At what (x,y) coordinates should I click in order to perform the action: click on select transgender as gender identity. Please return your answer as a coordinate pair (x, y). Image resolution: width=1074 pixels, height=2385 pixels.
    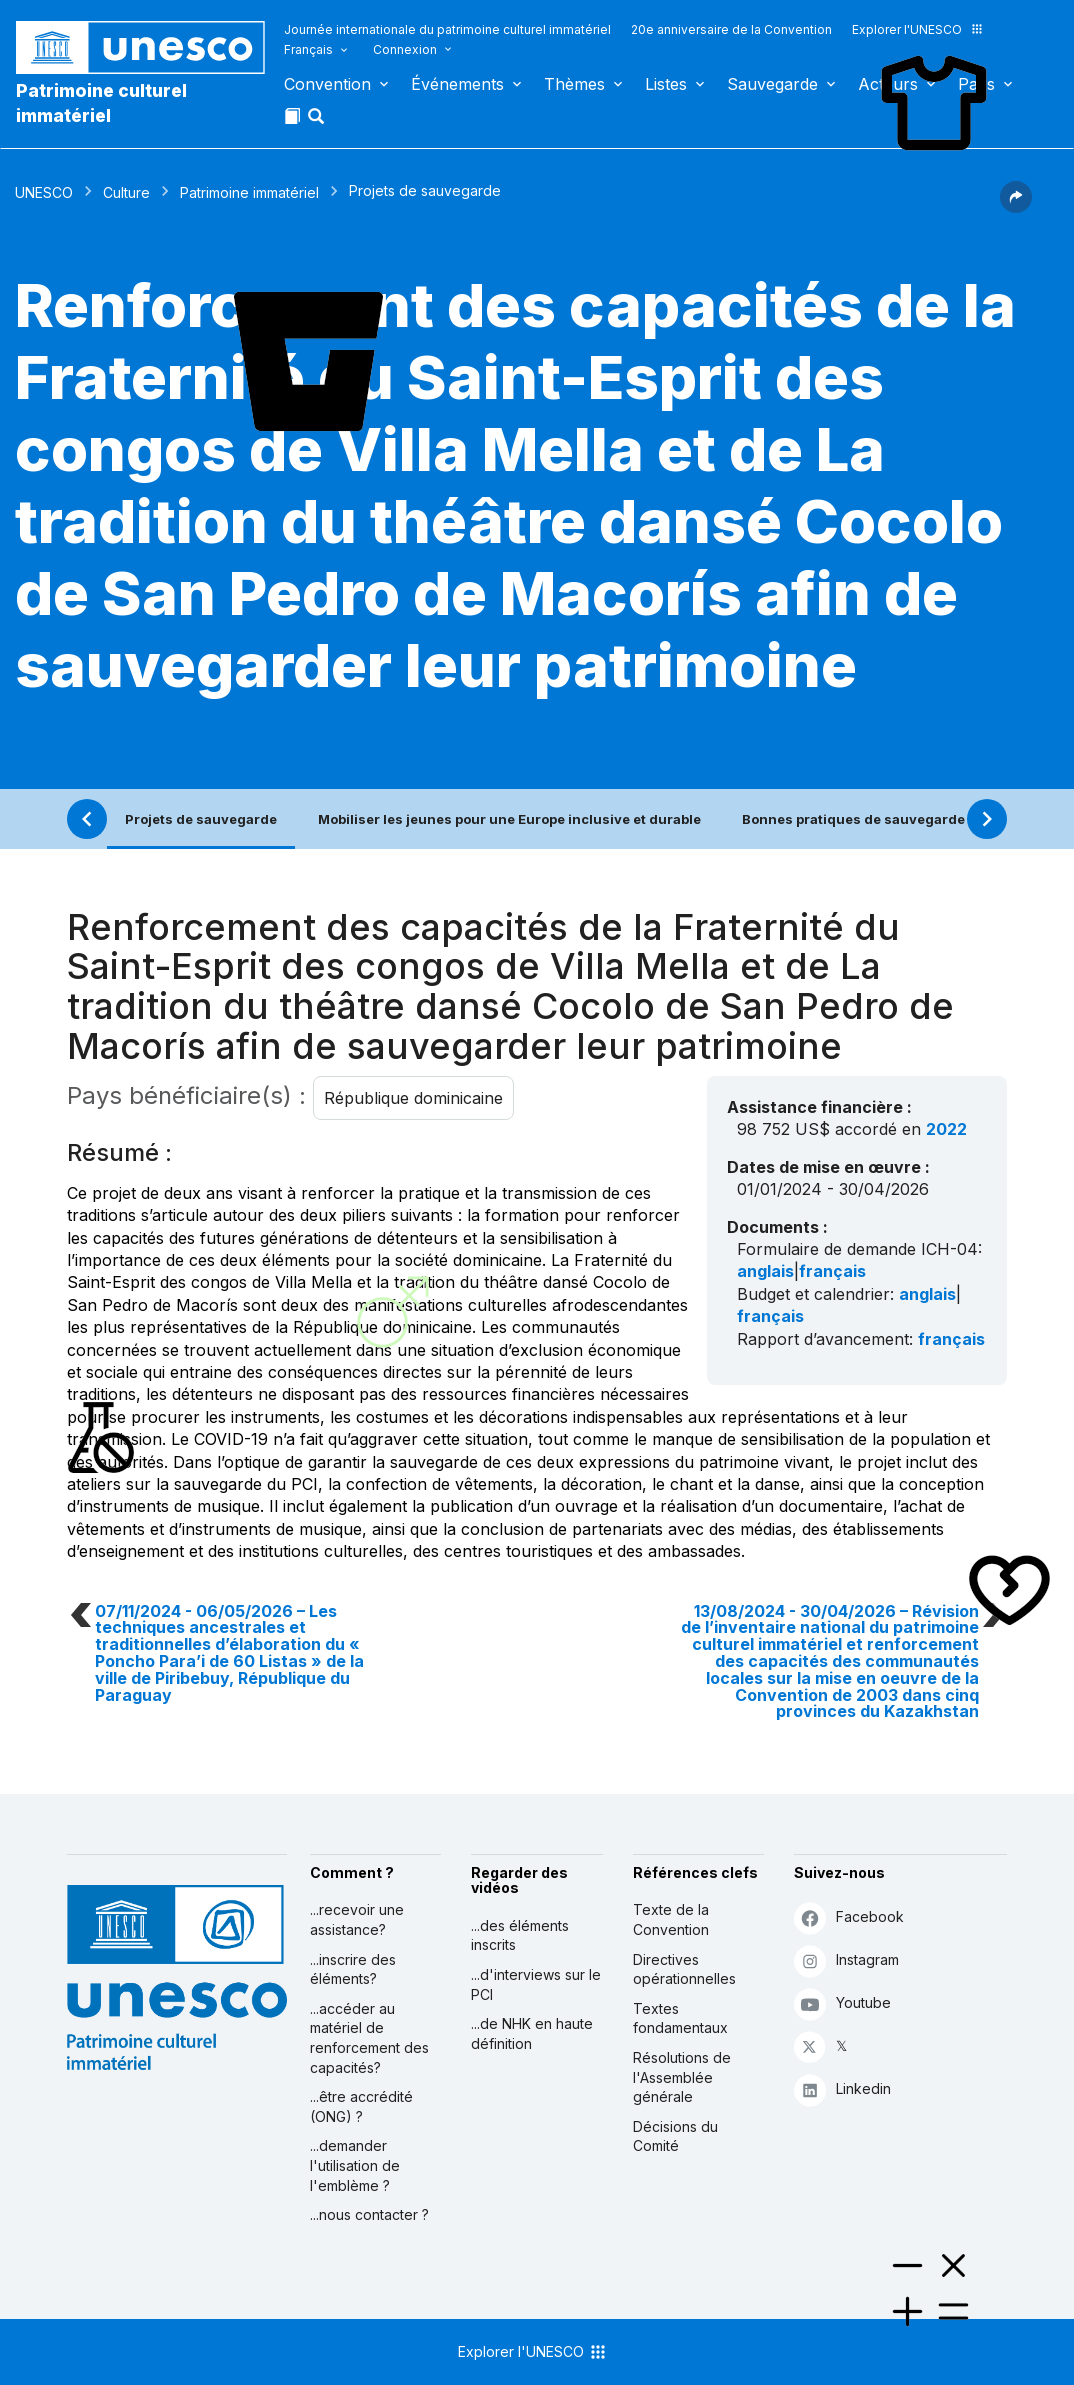
    Looking at the image, I should click on (394, 1310).